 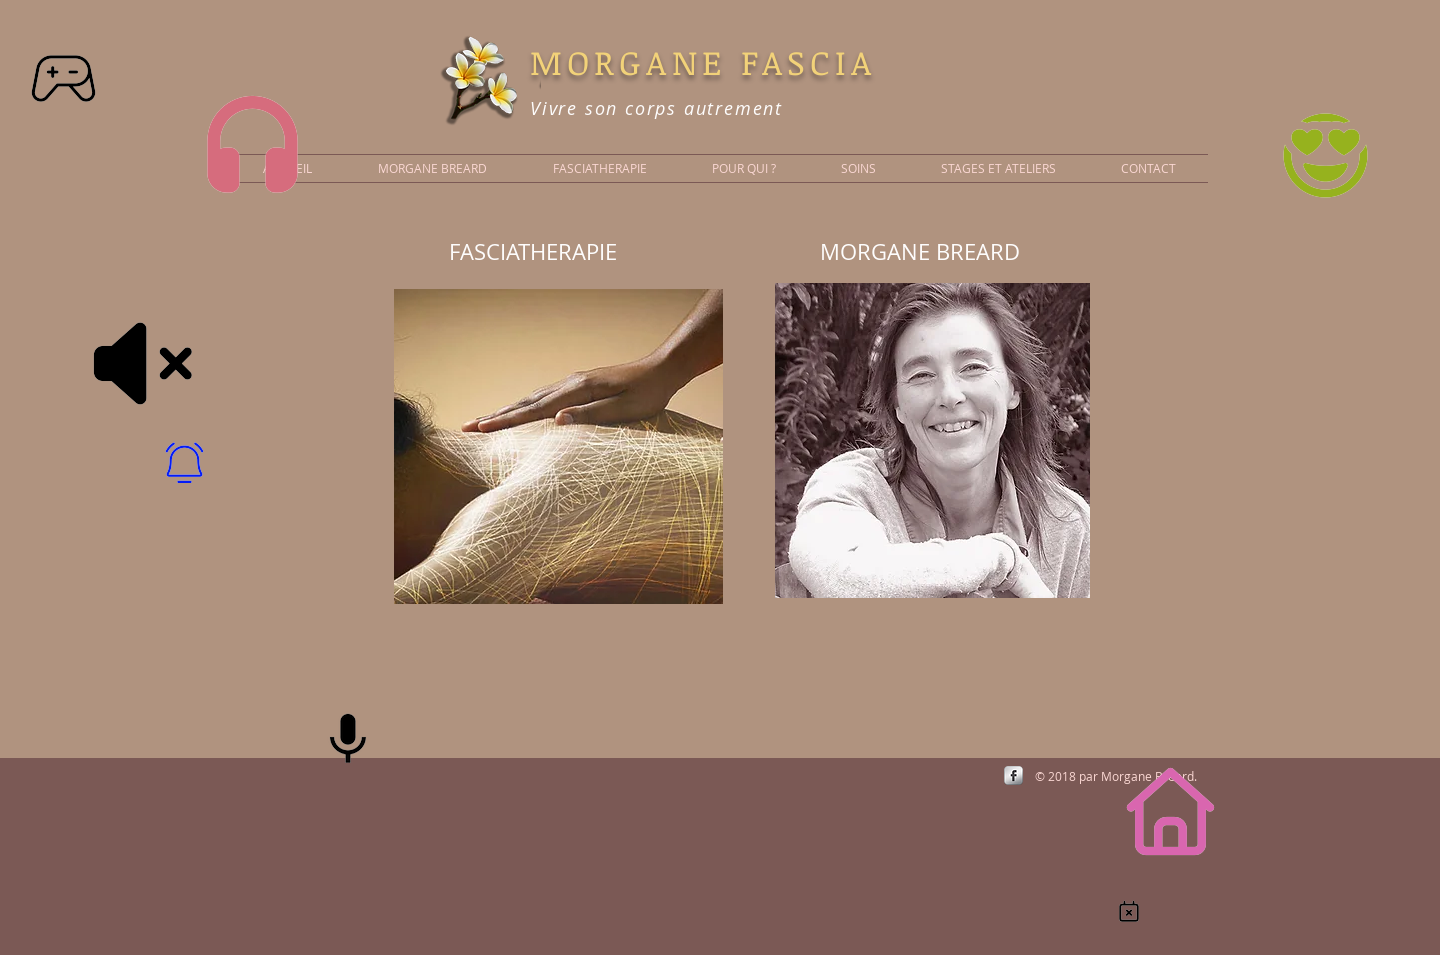 What do you see at coordinates (1129, 912) in the screenshot?
I see `cancel or remove a scheduled event` at bounding box center [1129, 912].